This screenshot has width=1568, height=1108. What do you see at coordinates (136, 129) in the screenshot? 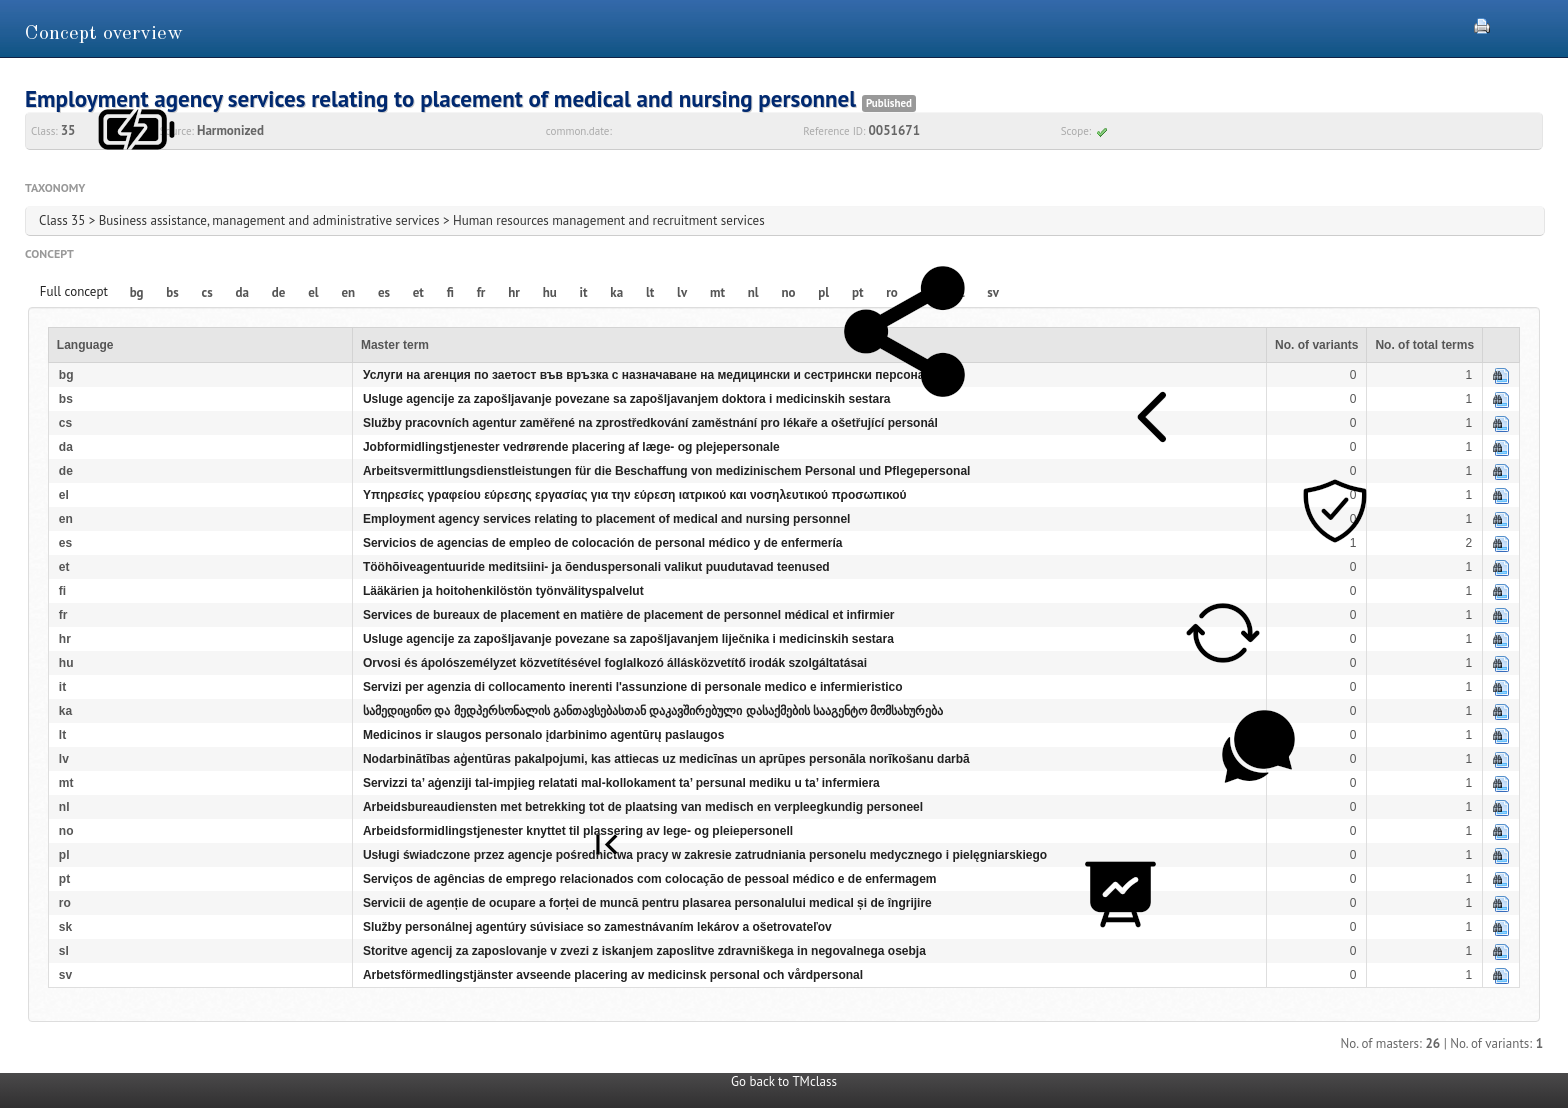
I see `indicates device is currently charging` at bounding box center [136, 129].